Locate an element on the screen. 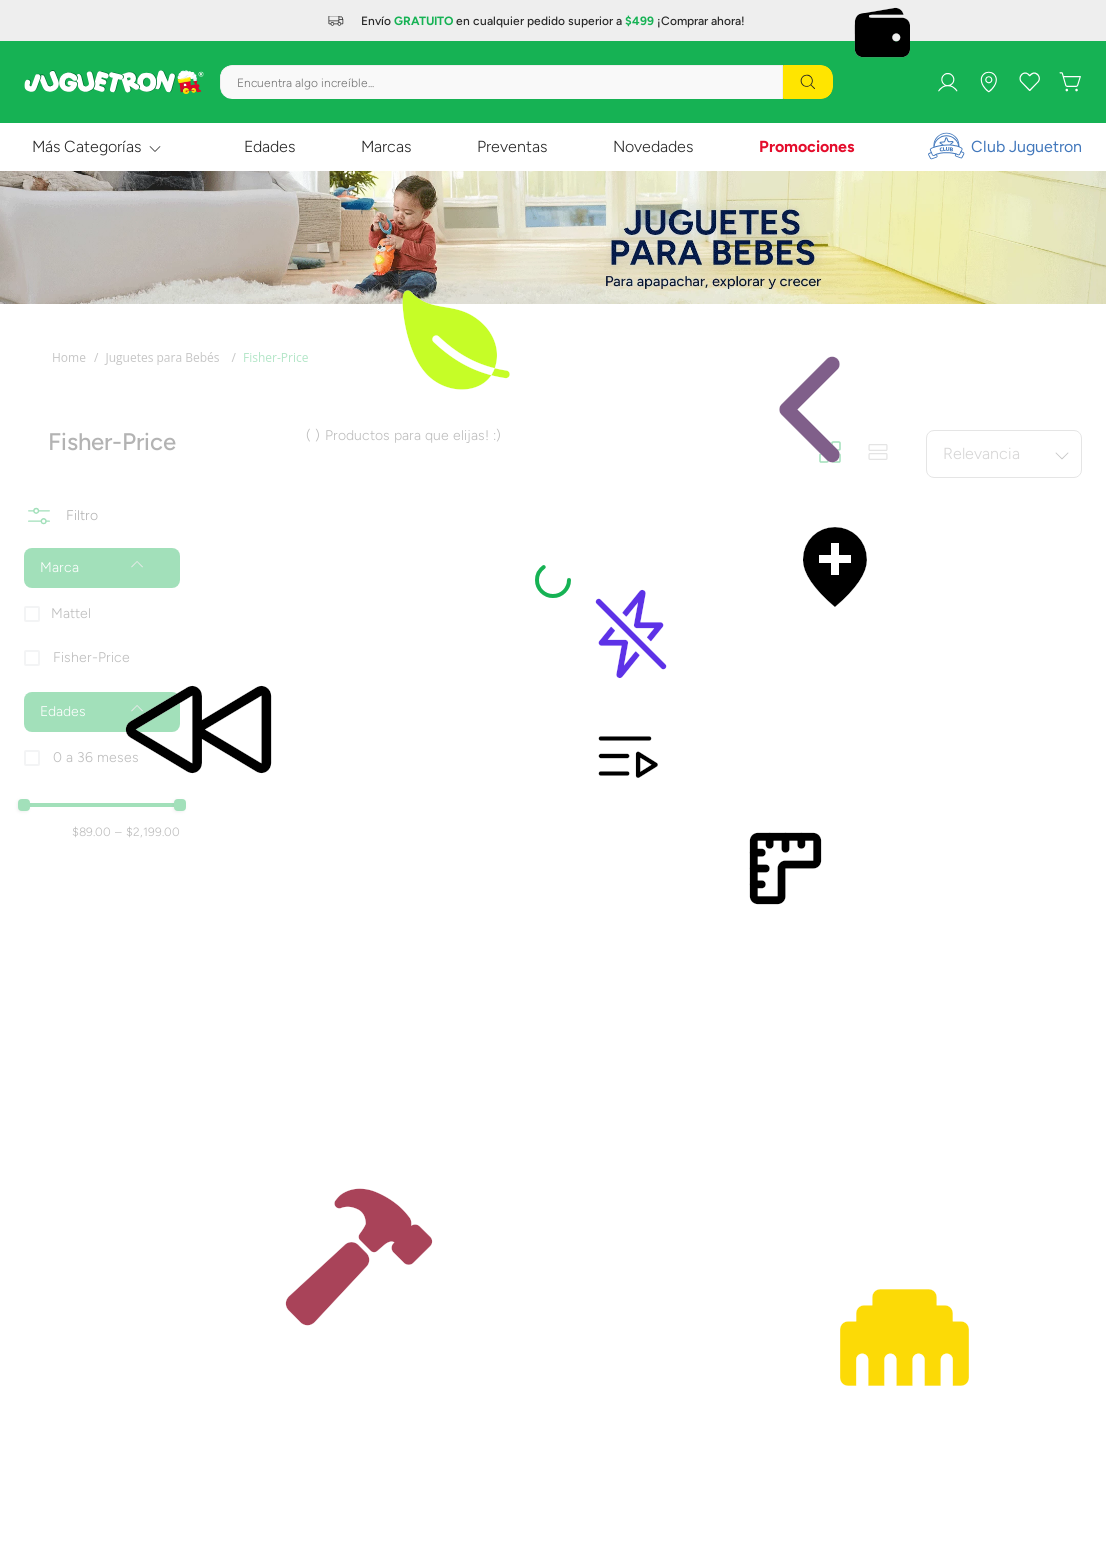 The width and height of the screenshot is (1106, 1556). add a new location pin is located at coordinates (835, 567).